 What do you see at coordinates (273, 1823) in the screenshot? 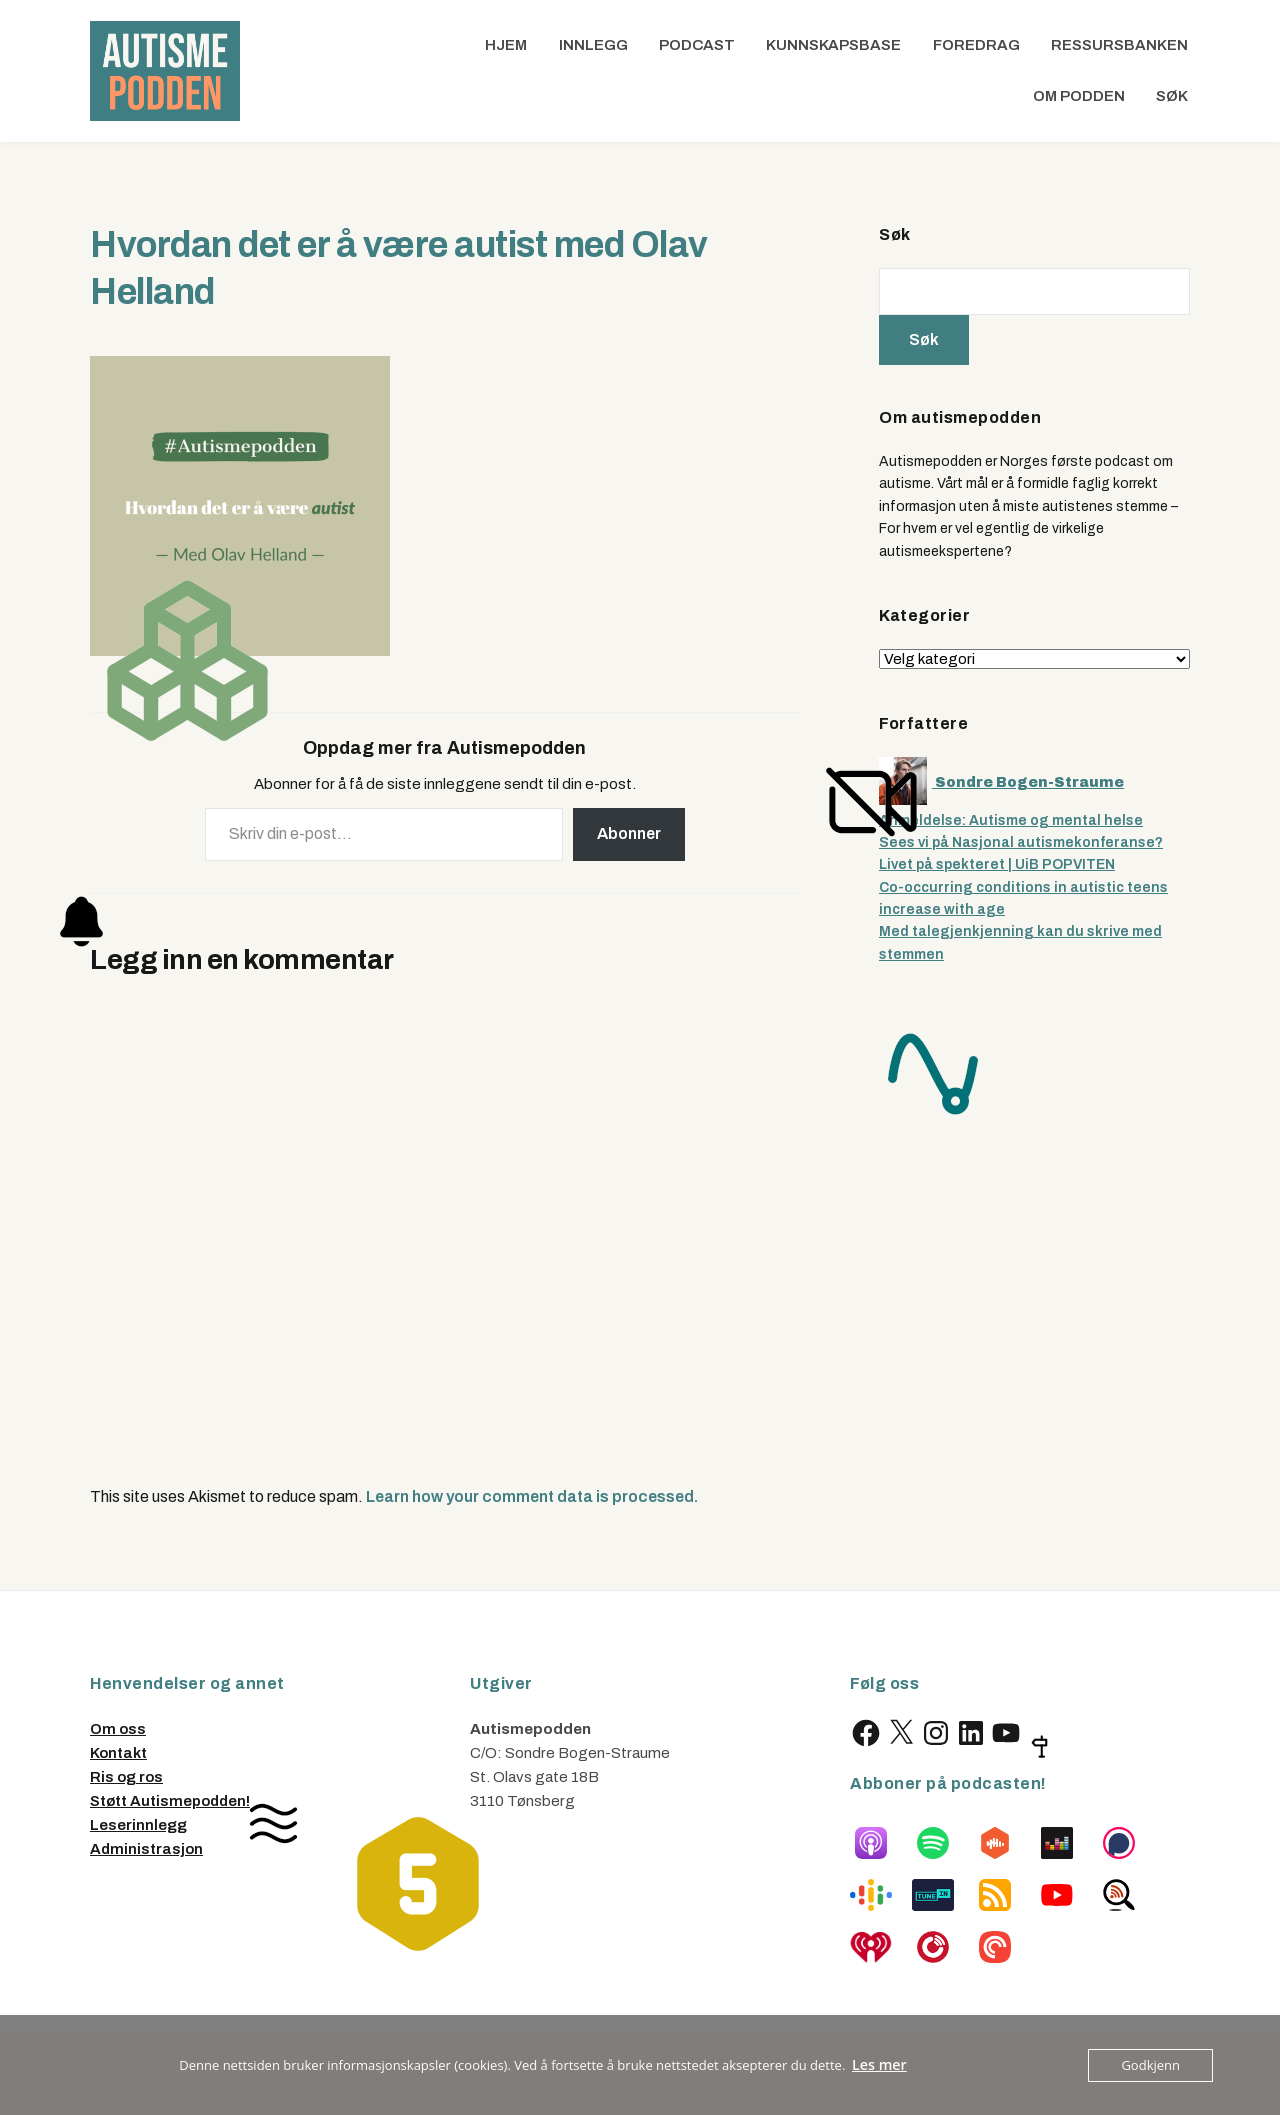
I see `indicates water or aquatic features` at bounding box center [273, 1823].